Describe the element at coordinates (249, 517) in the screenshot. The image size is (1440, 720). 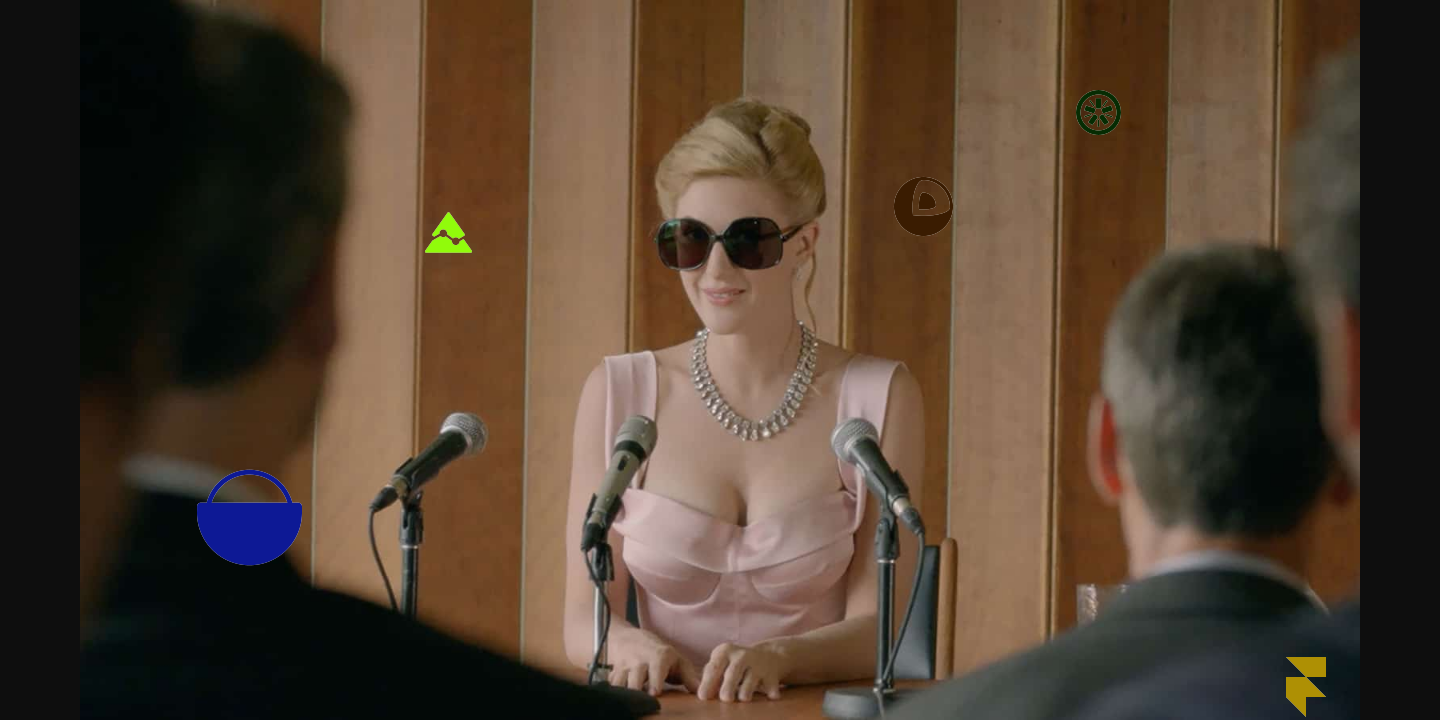
I see `umami analytics platform logo` at that location.